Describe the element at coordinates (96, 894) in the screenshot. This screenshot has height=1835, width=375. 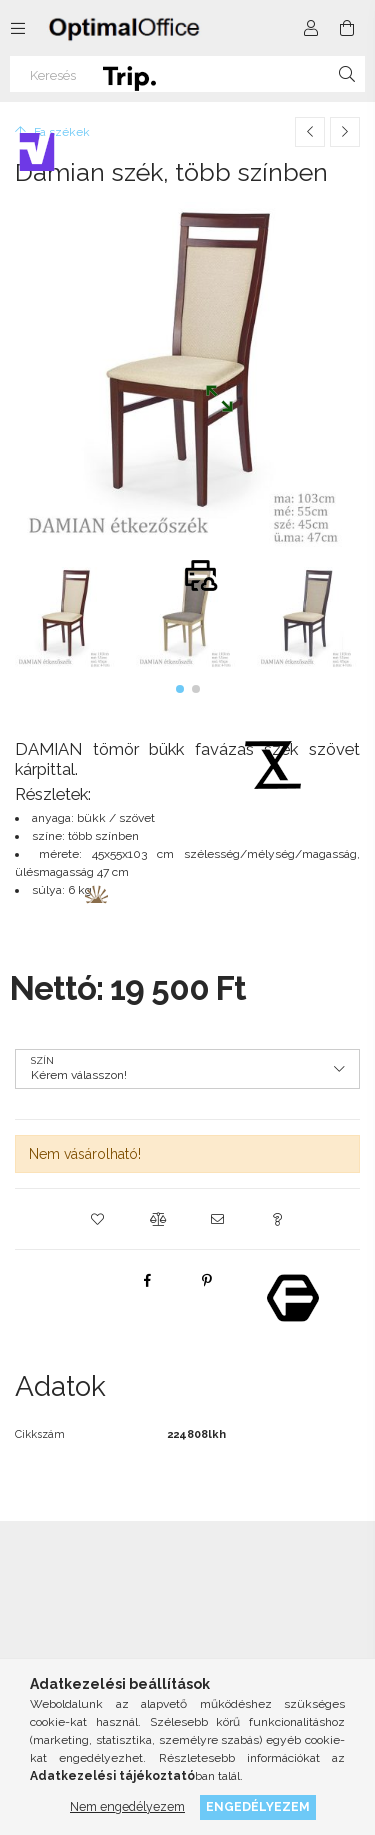
I see `open Libera.Chat IRC network` at that location.